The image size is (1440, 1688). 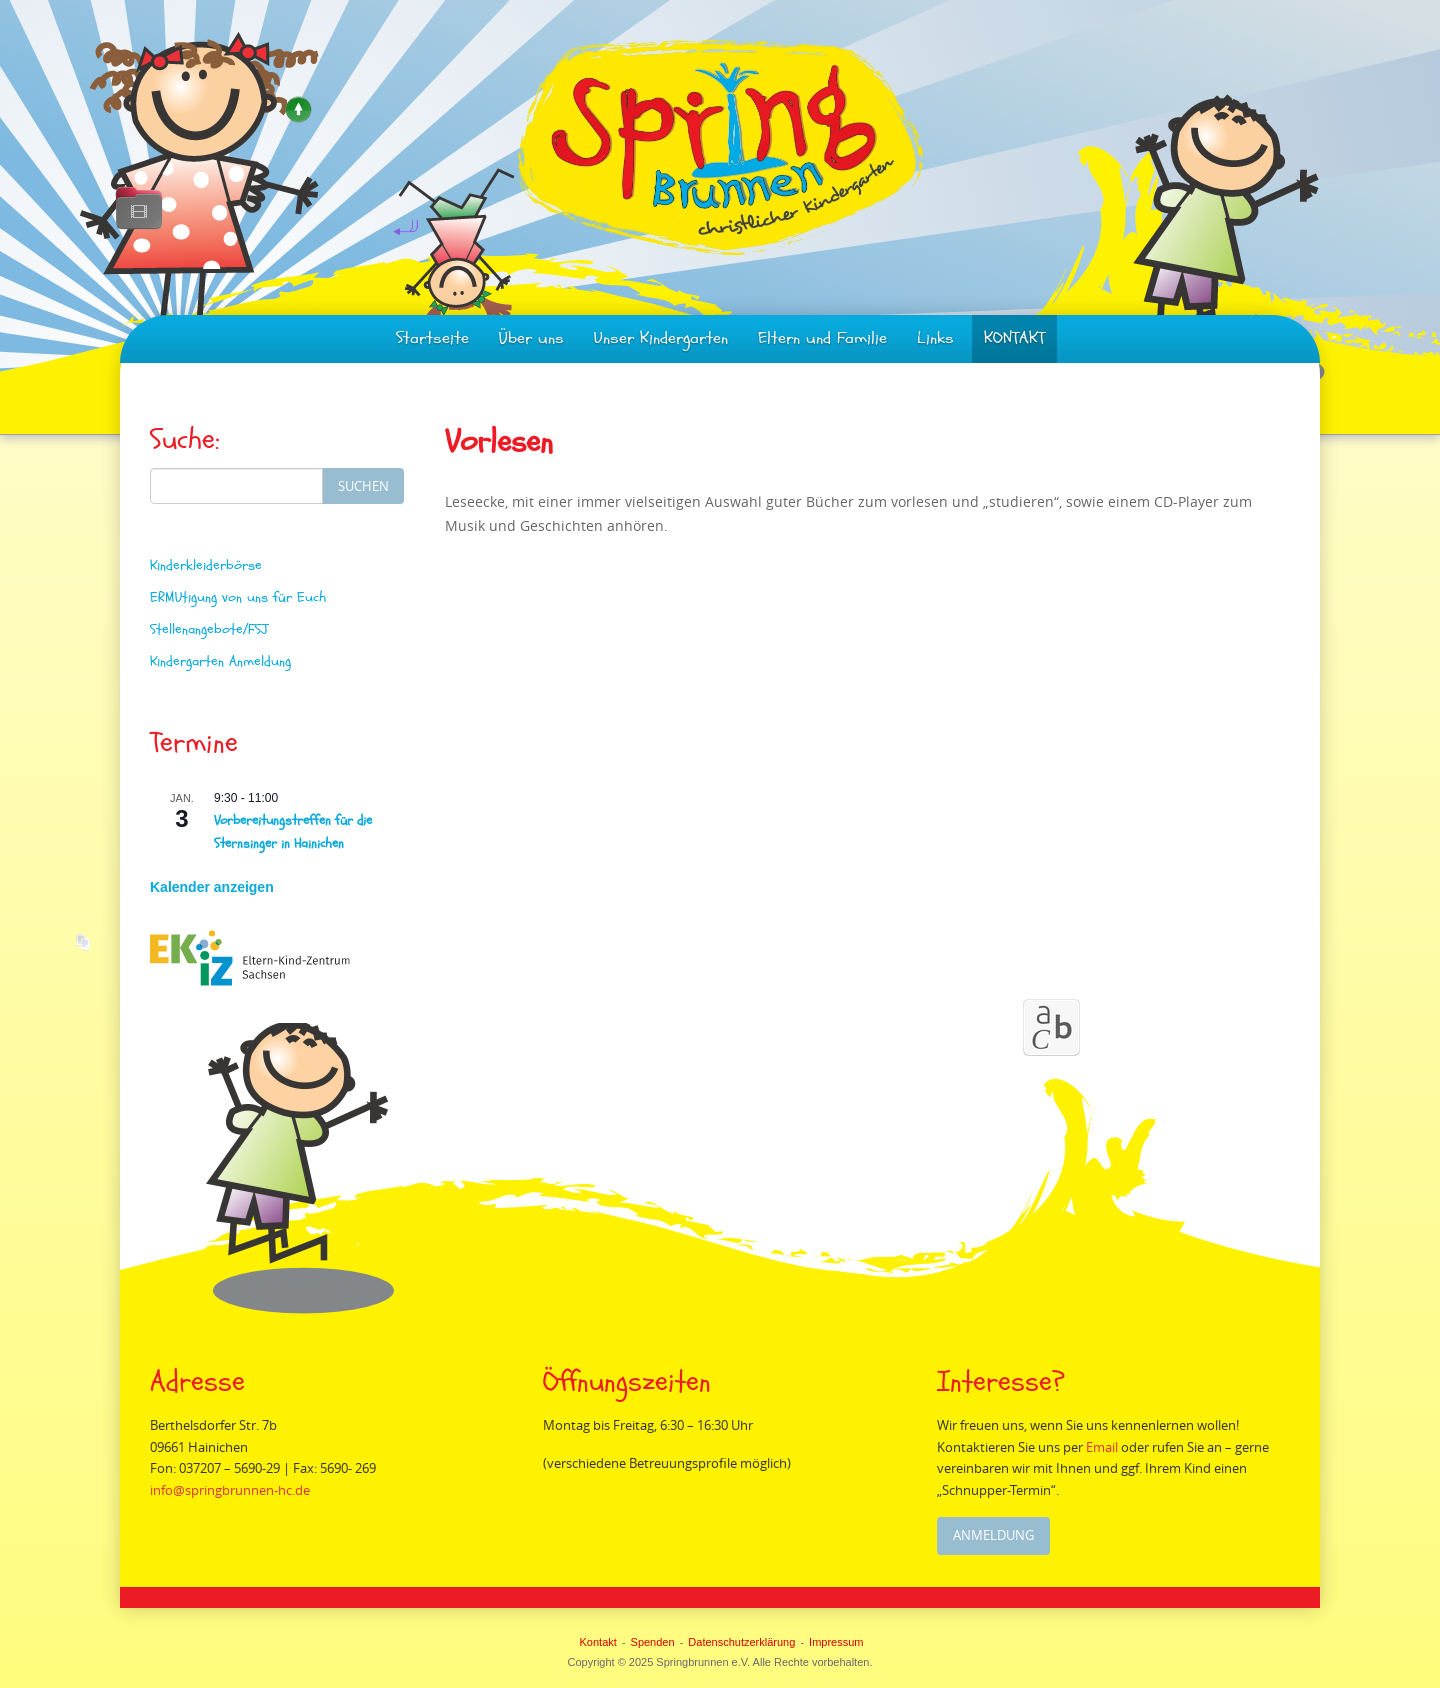 What do you see at coordinates (298, 109) in the screenshot?
I see `software update available for installation` at bounding box center [298, 109].